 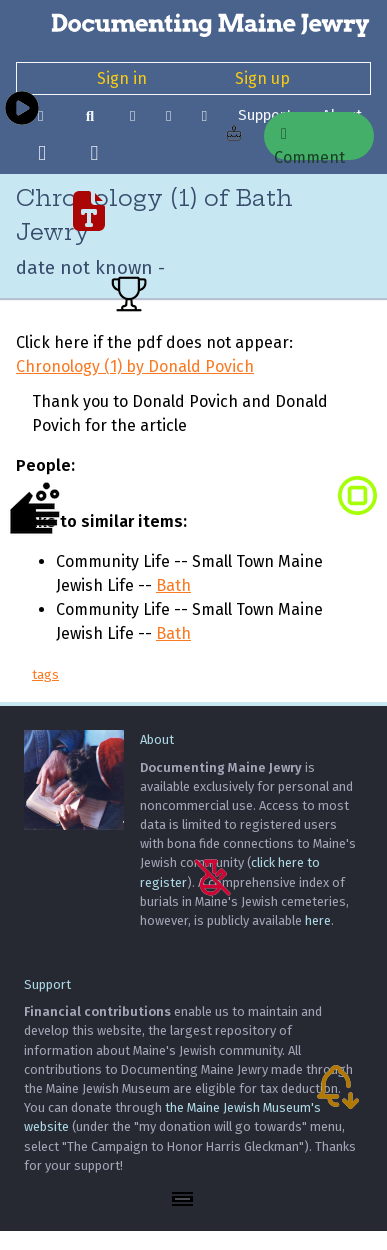 What do you see at coordinates (129, 294) in the screenshot?
I see `view achievements or awards` at bounding box center [129, 294].